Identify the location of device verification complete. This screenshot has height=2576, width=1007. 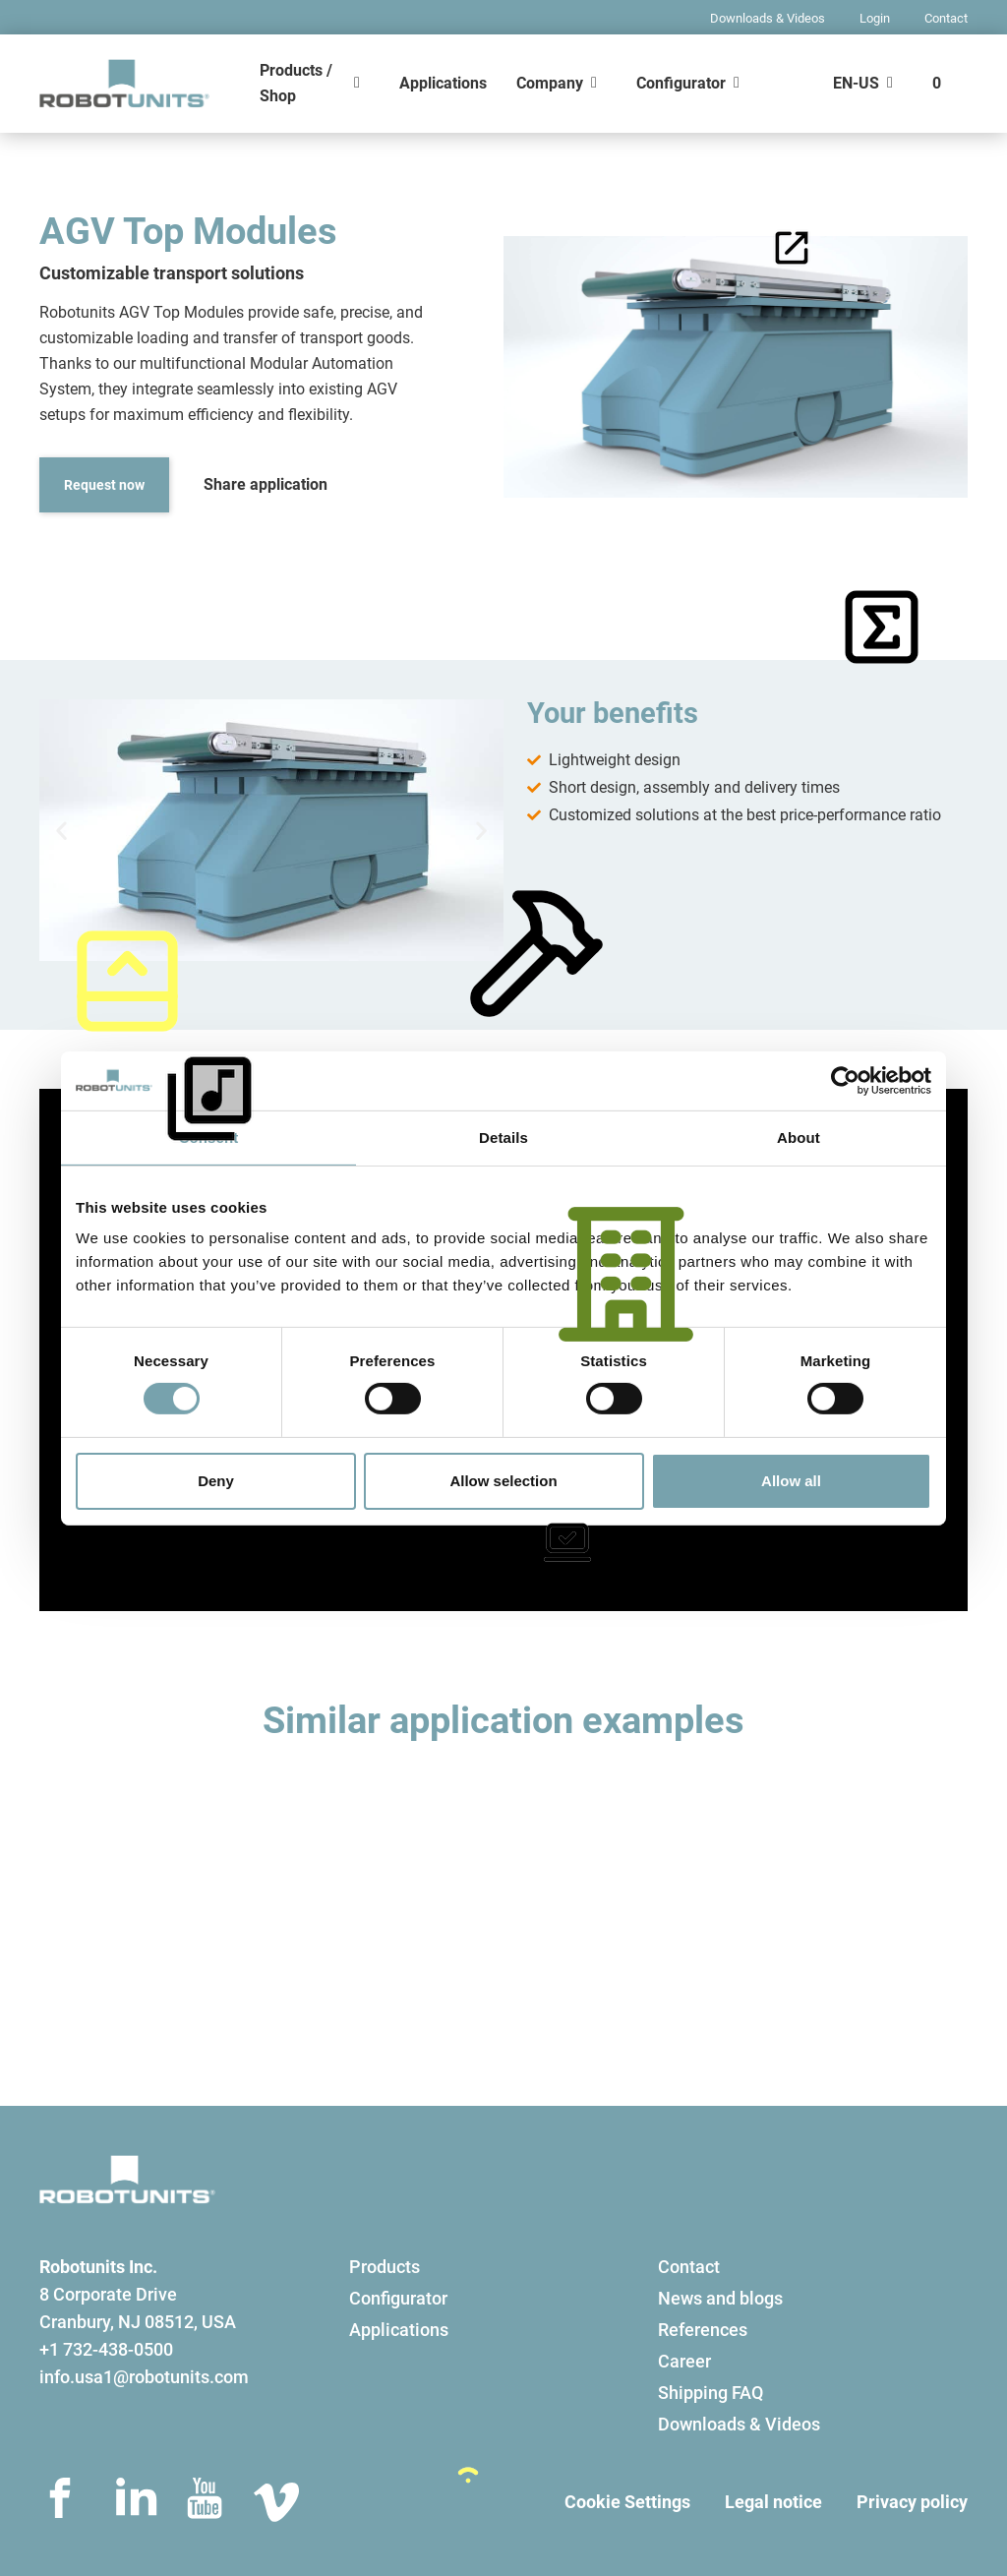
(567, 1542).